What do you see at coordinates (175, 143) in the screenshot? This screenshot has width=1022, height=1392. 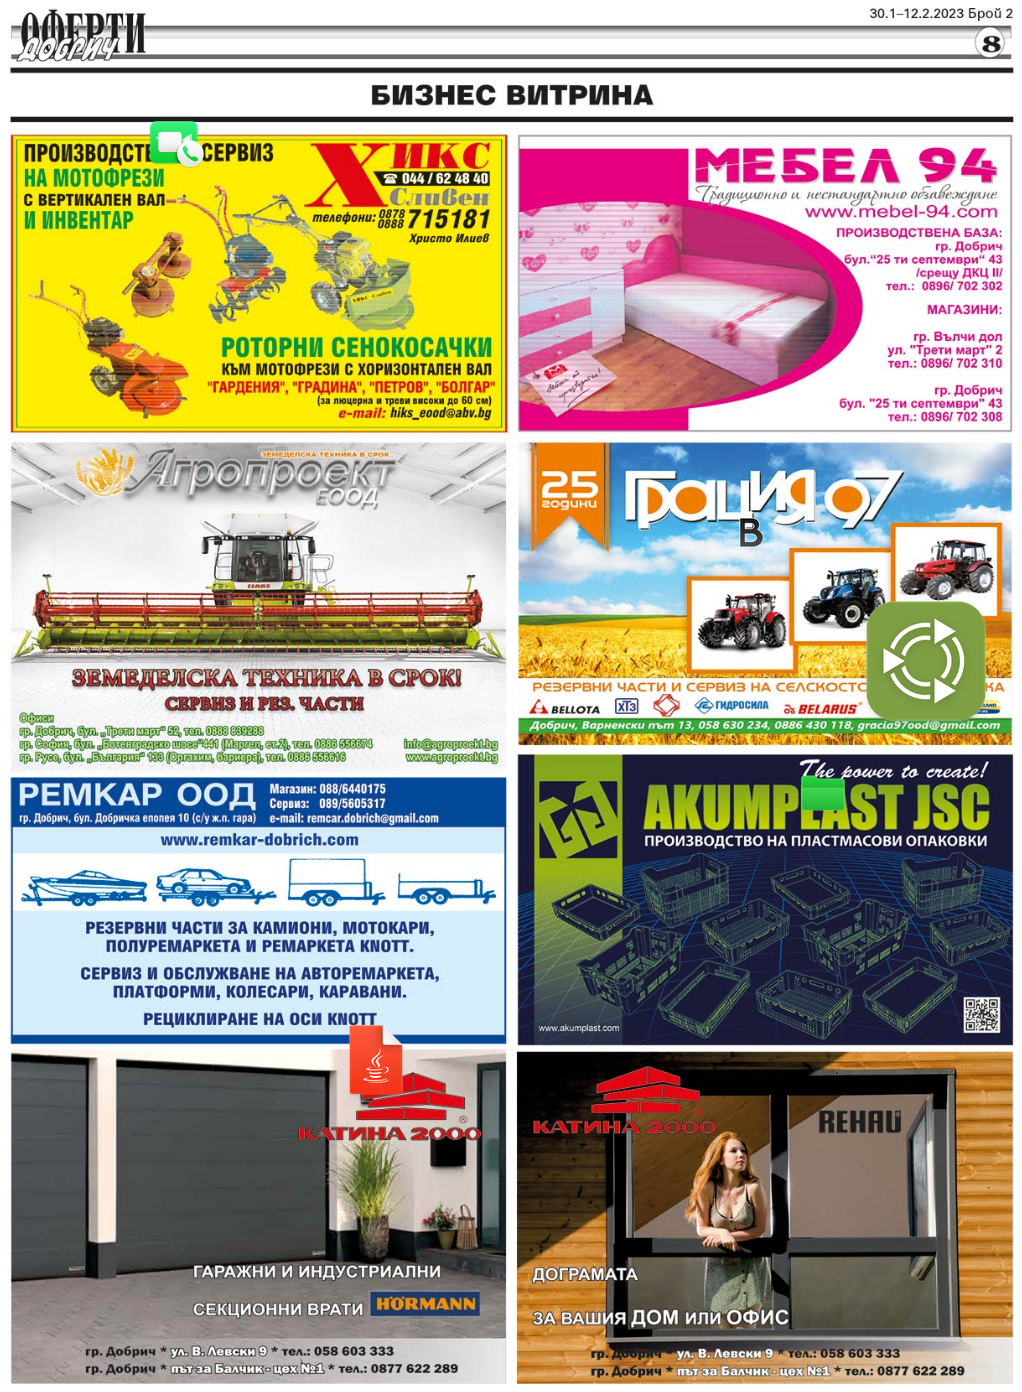 I see `open FaceTime to start a video or audio call` at bounding box center [175, 143].